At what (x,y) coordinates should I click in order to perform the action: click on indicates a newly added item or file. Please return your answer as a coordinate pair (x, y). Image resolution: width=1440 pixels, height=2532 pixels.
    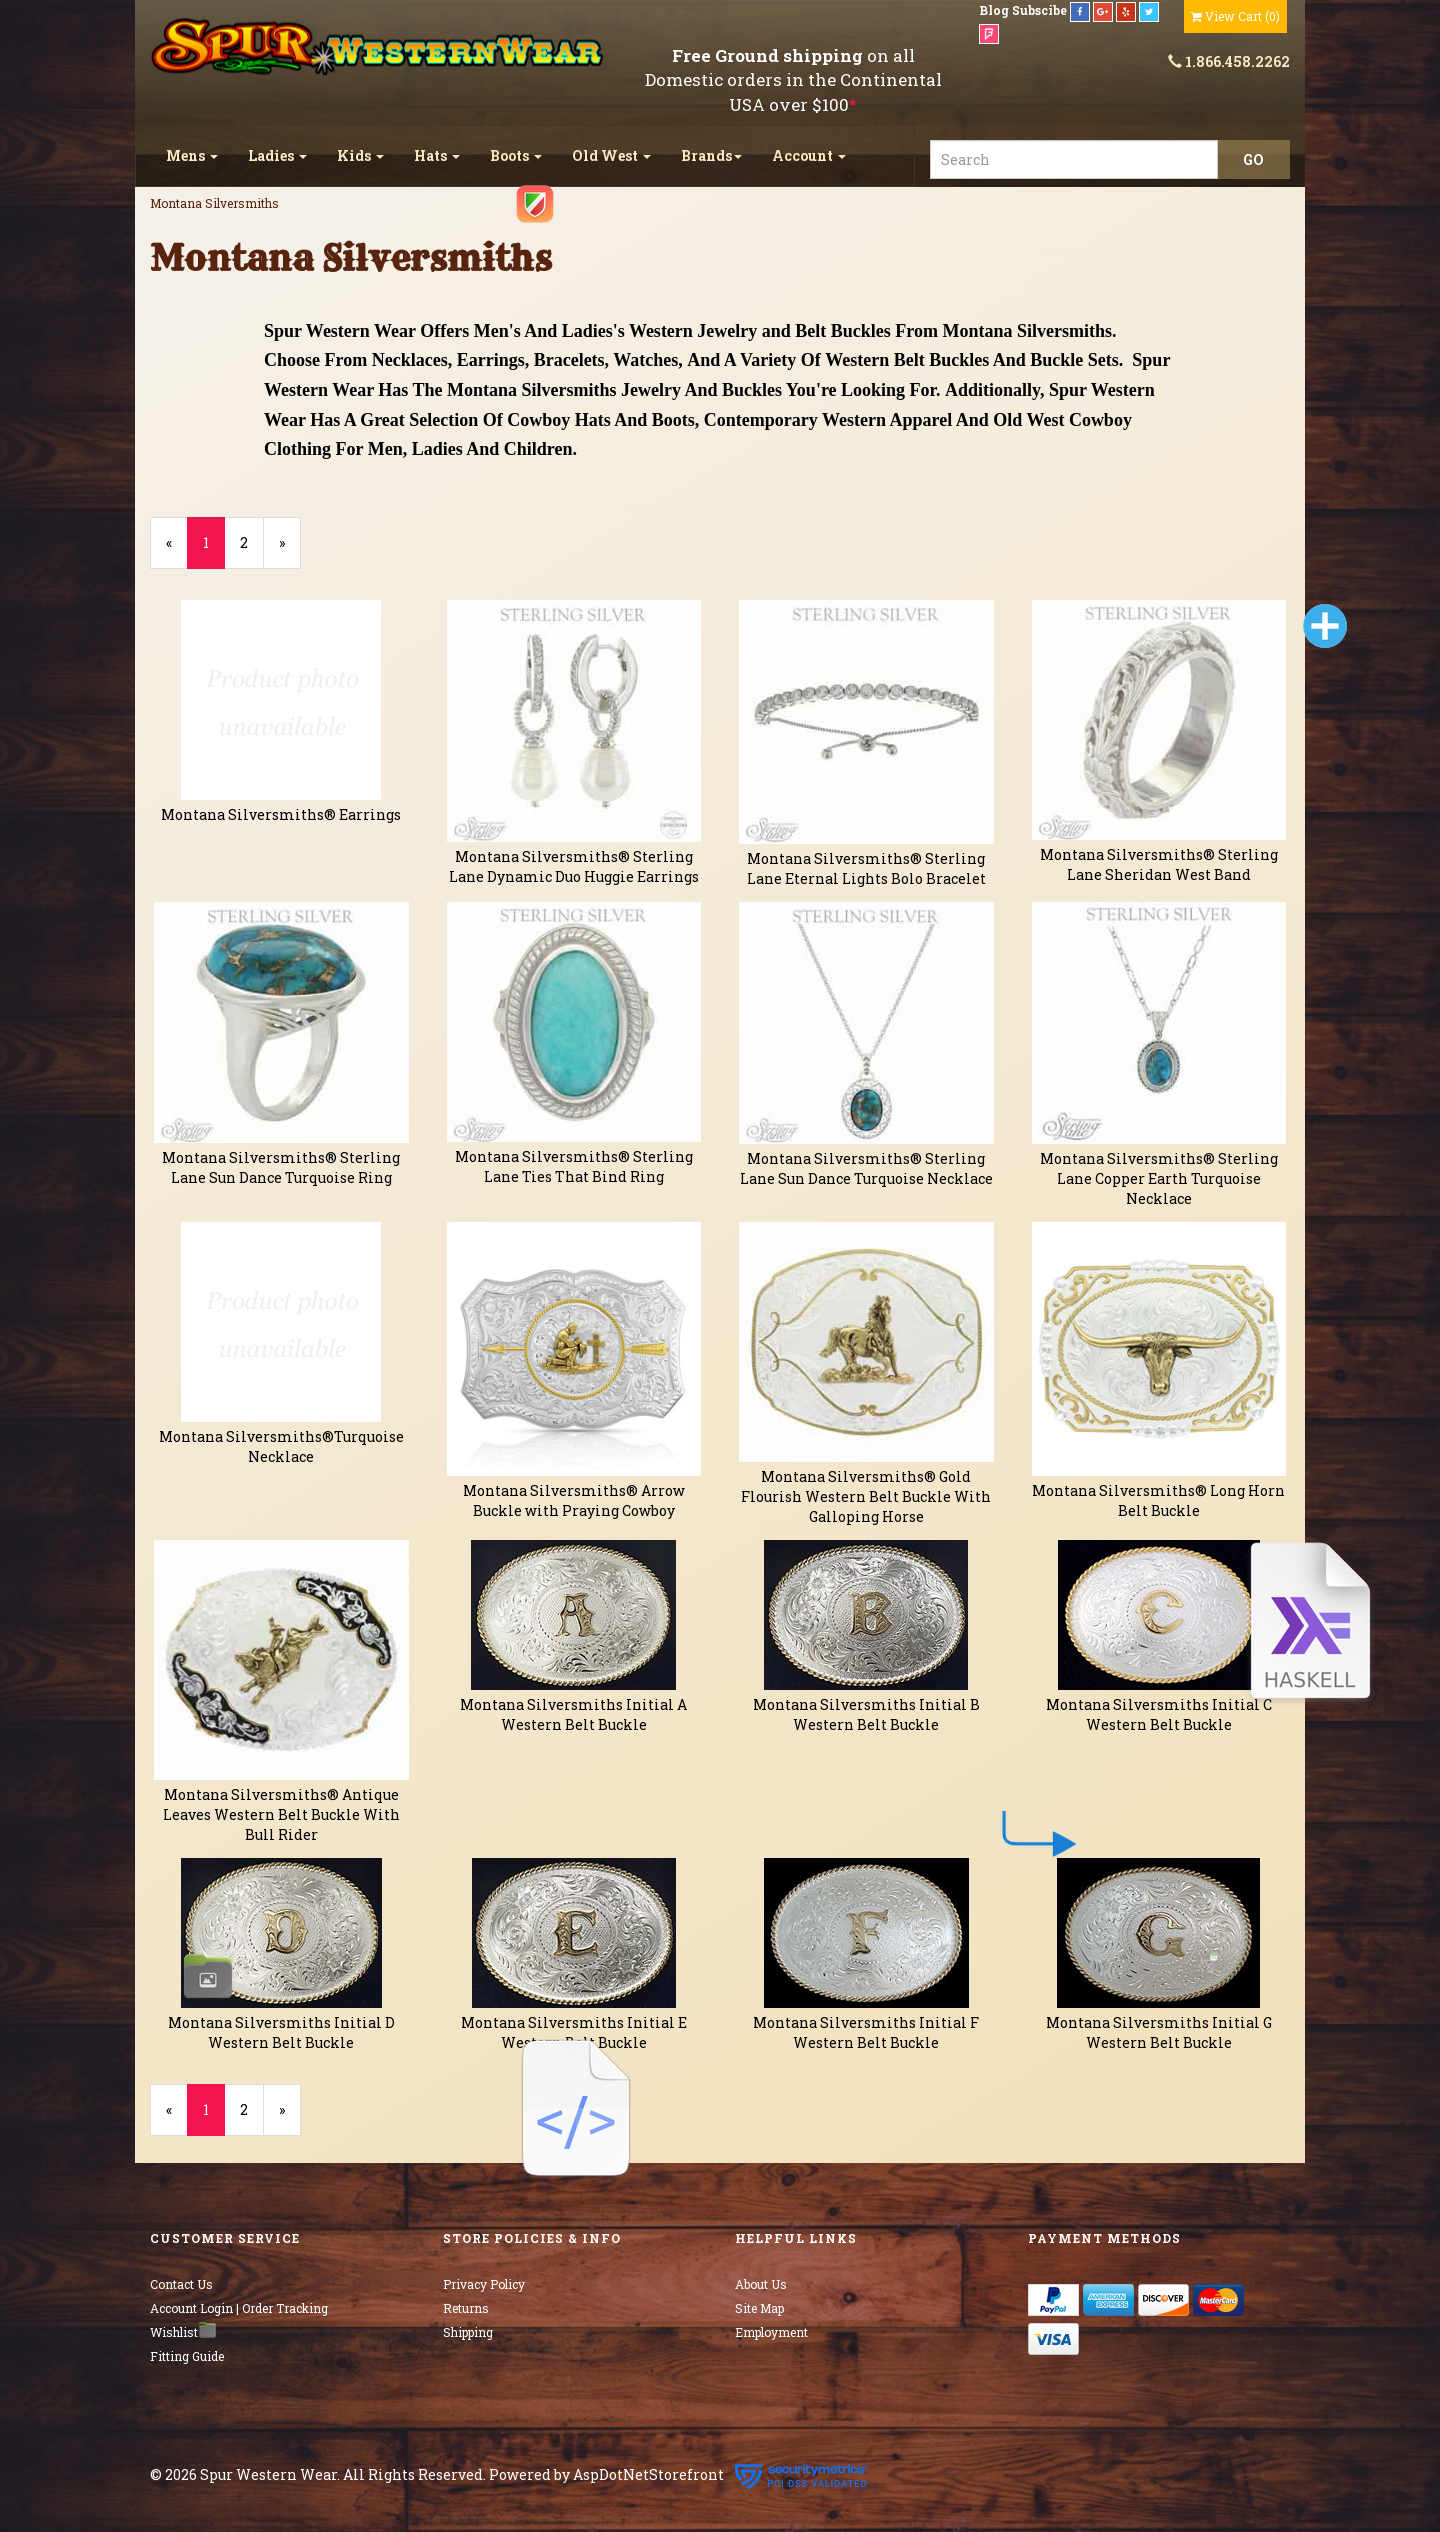
    Looking at the image, I should click on (1325, 626).